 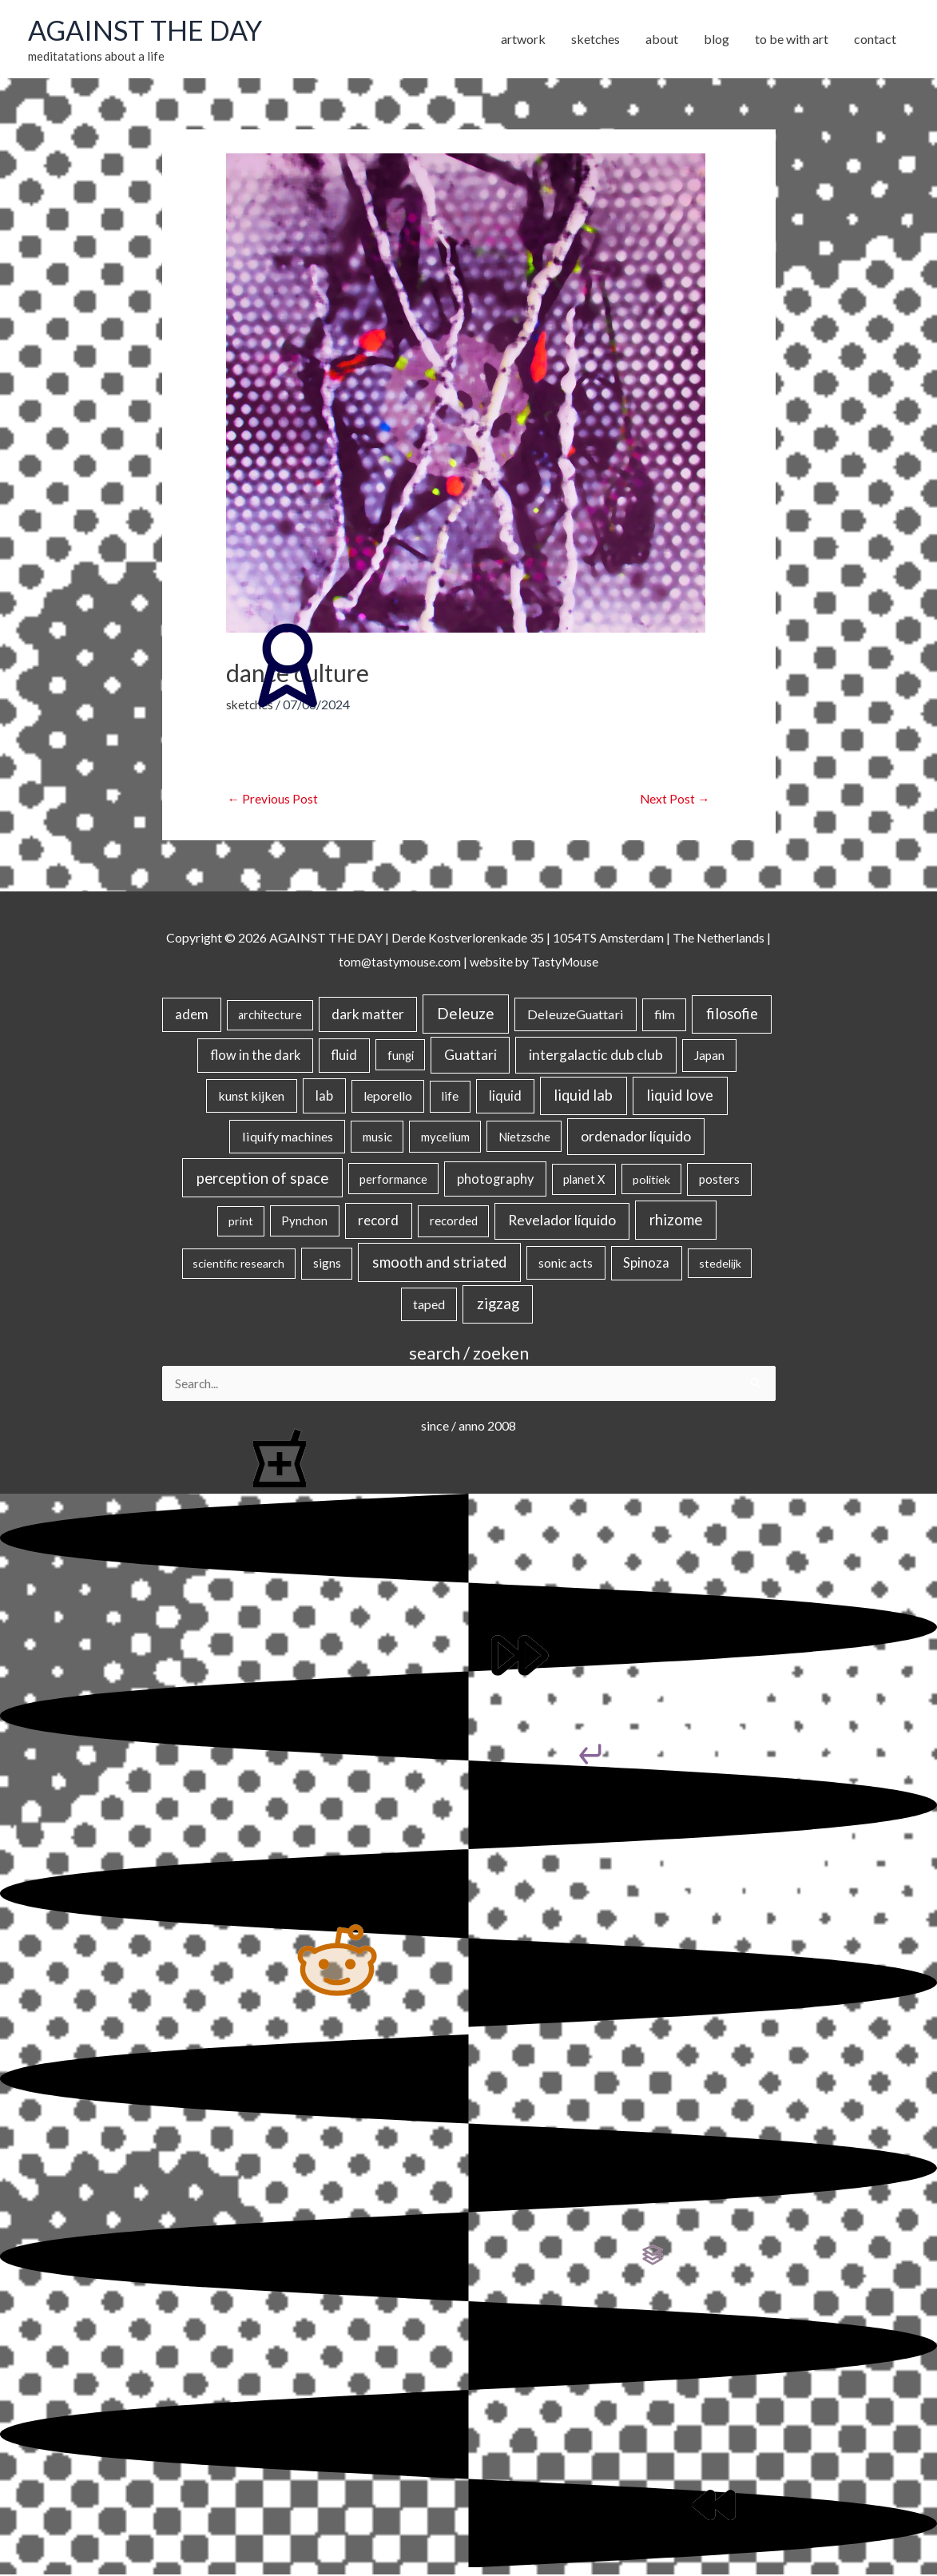 I want to click on find nearby pharmacies, so click(x=280, y=1461).